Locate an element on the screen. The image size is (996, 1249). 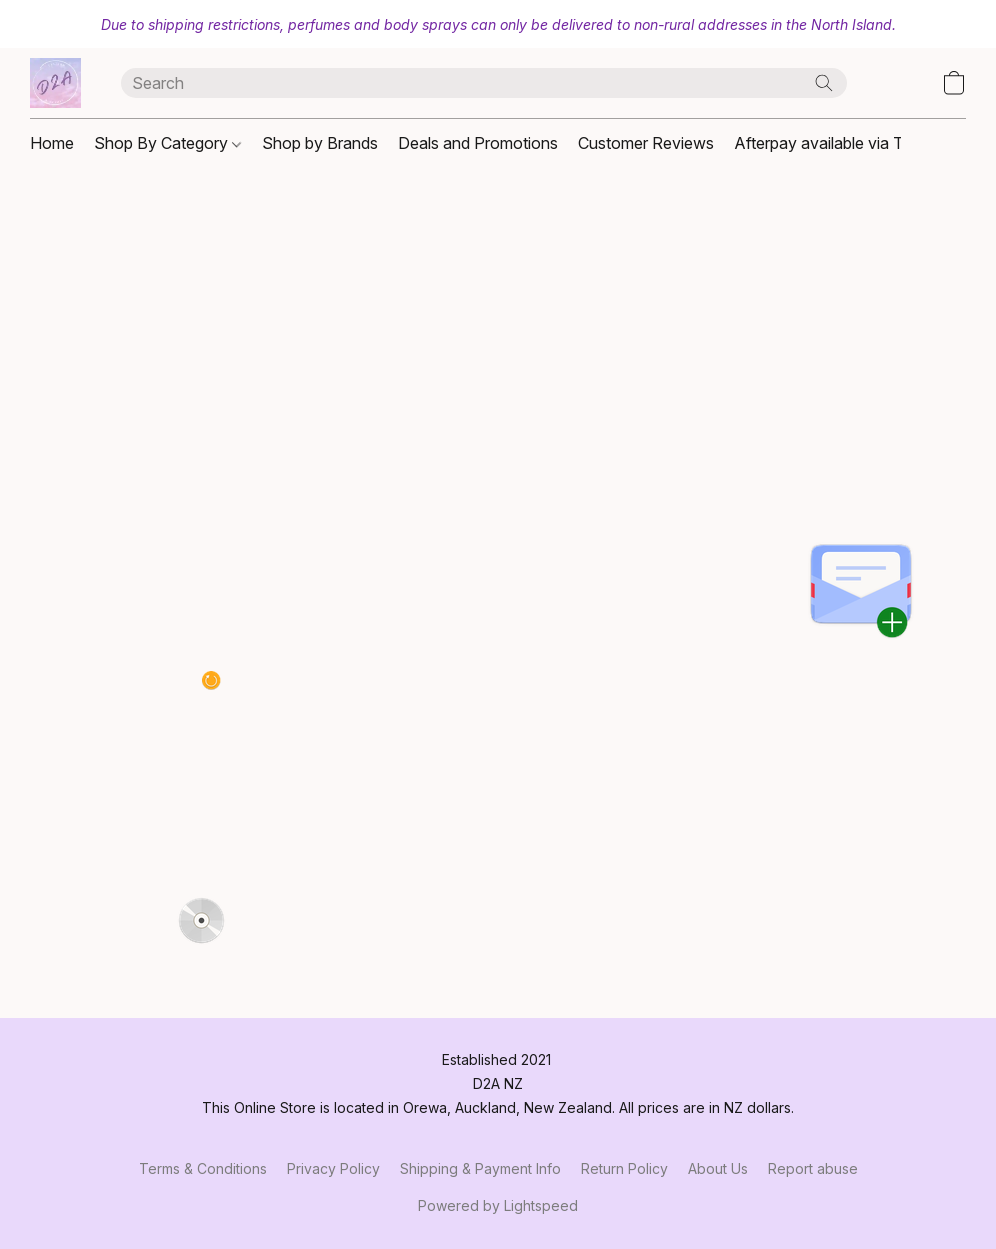
compose a new email is located at coordinates (861, 584).